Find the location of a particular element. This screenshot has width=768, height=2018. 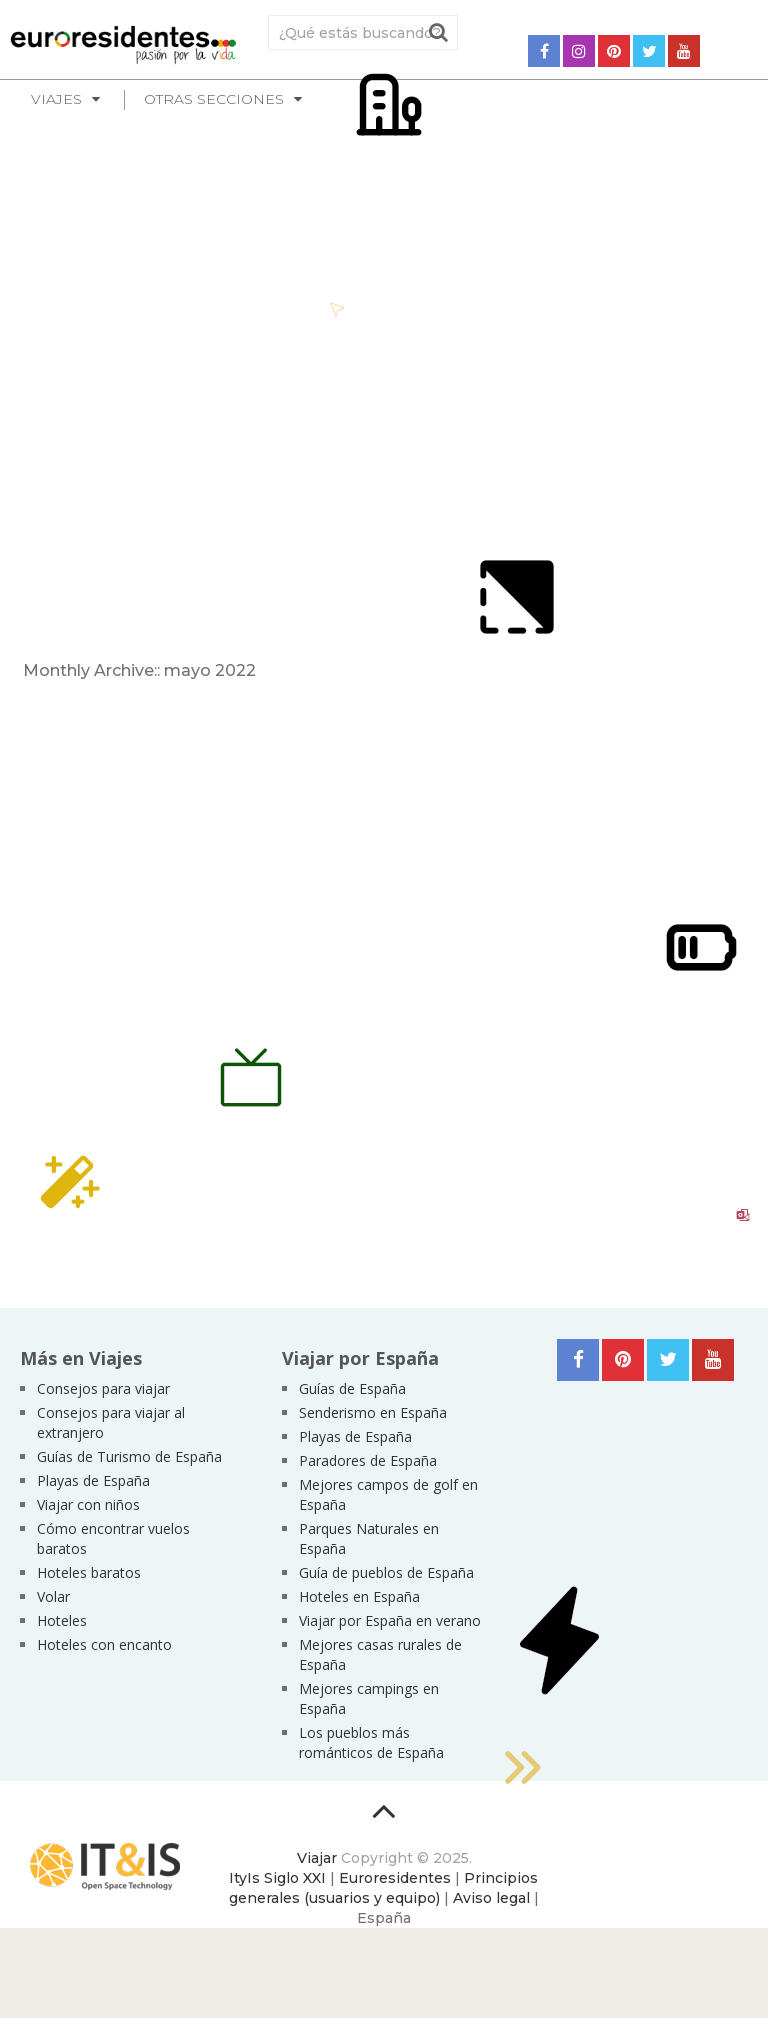

indicates fast or instant action is located at coordinates (559, 1640).